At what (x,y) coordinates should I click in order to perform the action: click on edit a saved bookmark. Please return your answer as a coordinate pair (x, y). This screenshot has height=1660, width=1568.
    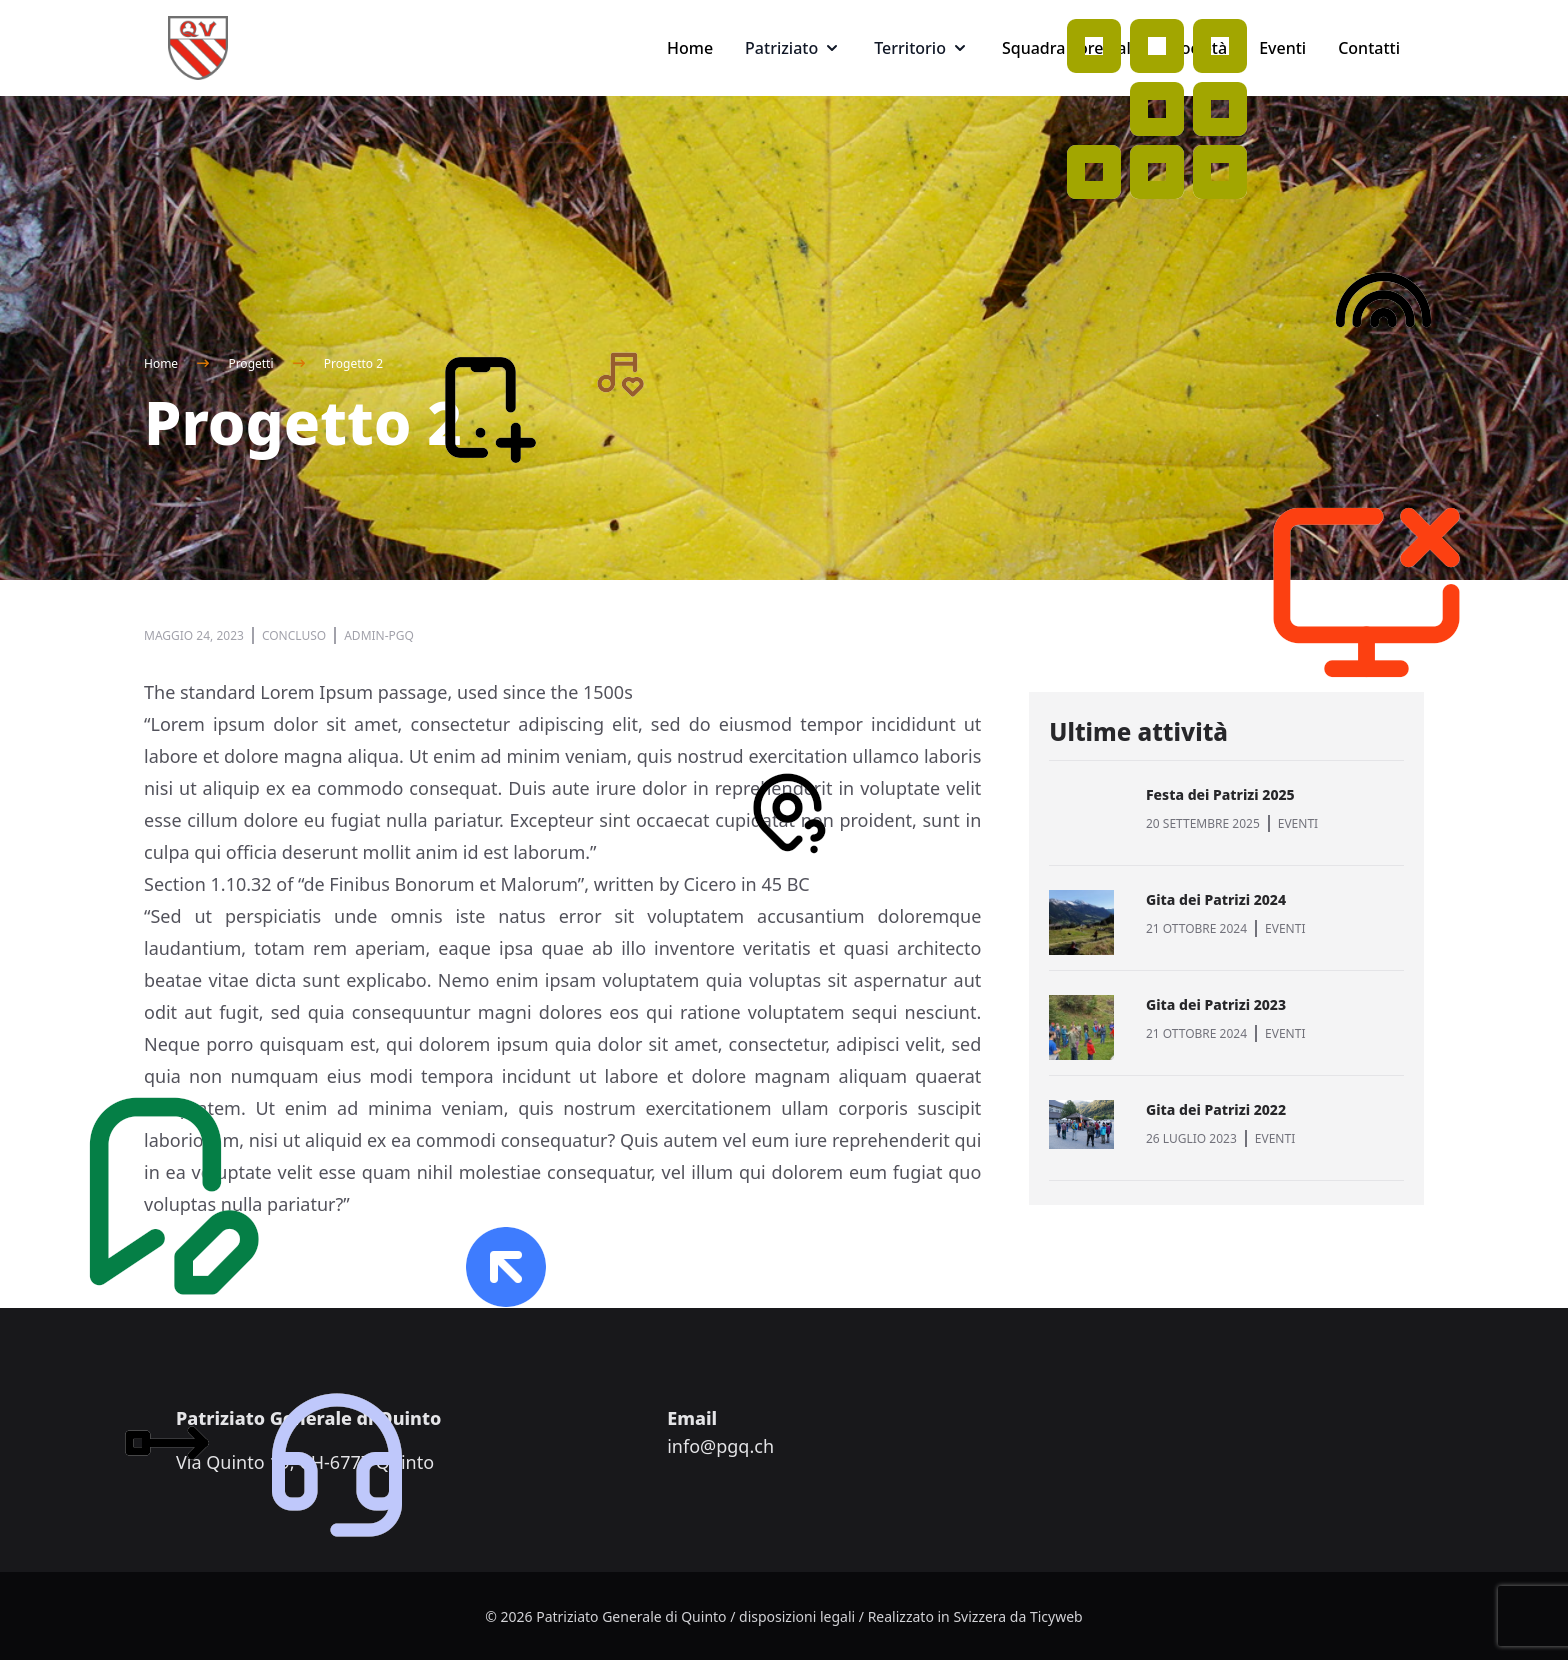
    Looking at the image, I should click on (155, 1191).